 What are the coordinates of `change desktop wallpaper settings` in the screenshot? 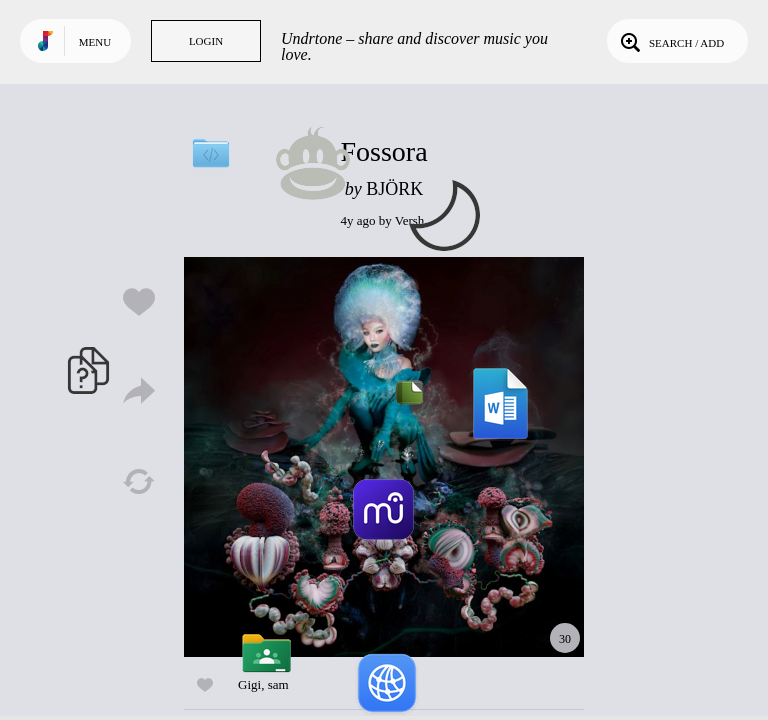 It's located at (409, 391).